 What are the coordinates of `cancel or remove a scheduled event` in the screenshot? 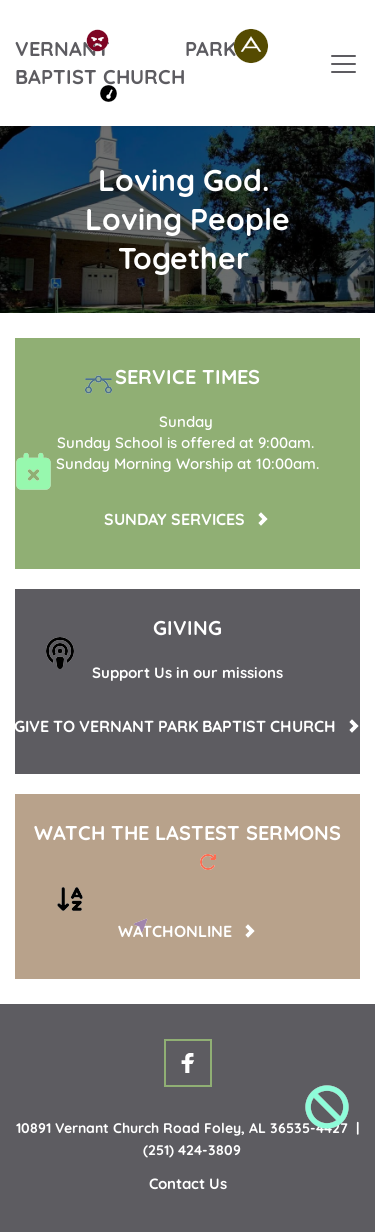 It's located at (33, 472).